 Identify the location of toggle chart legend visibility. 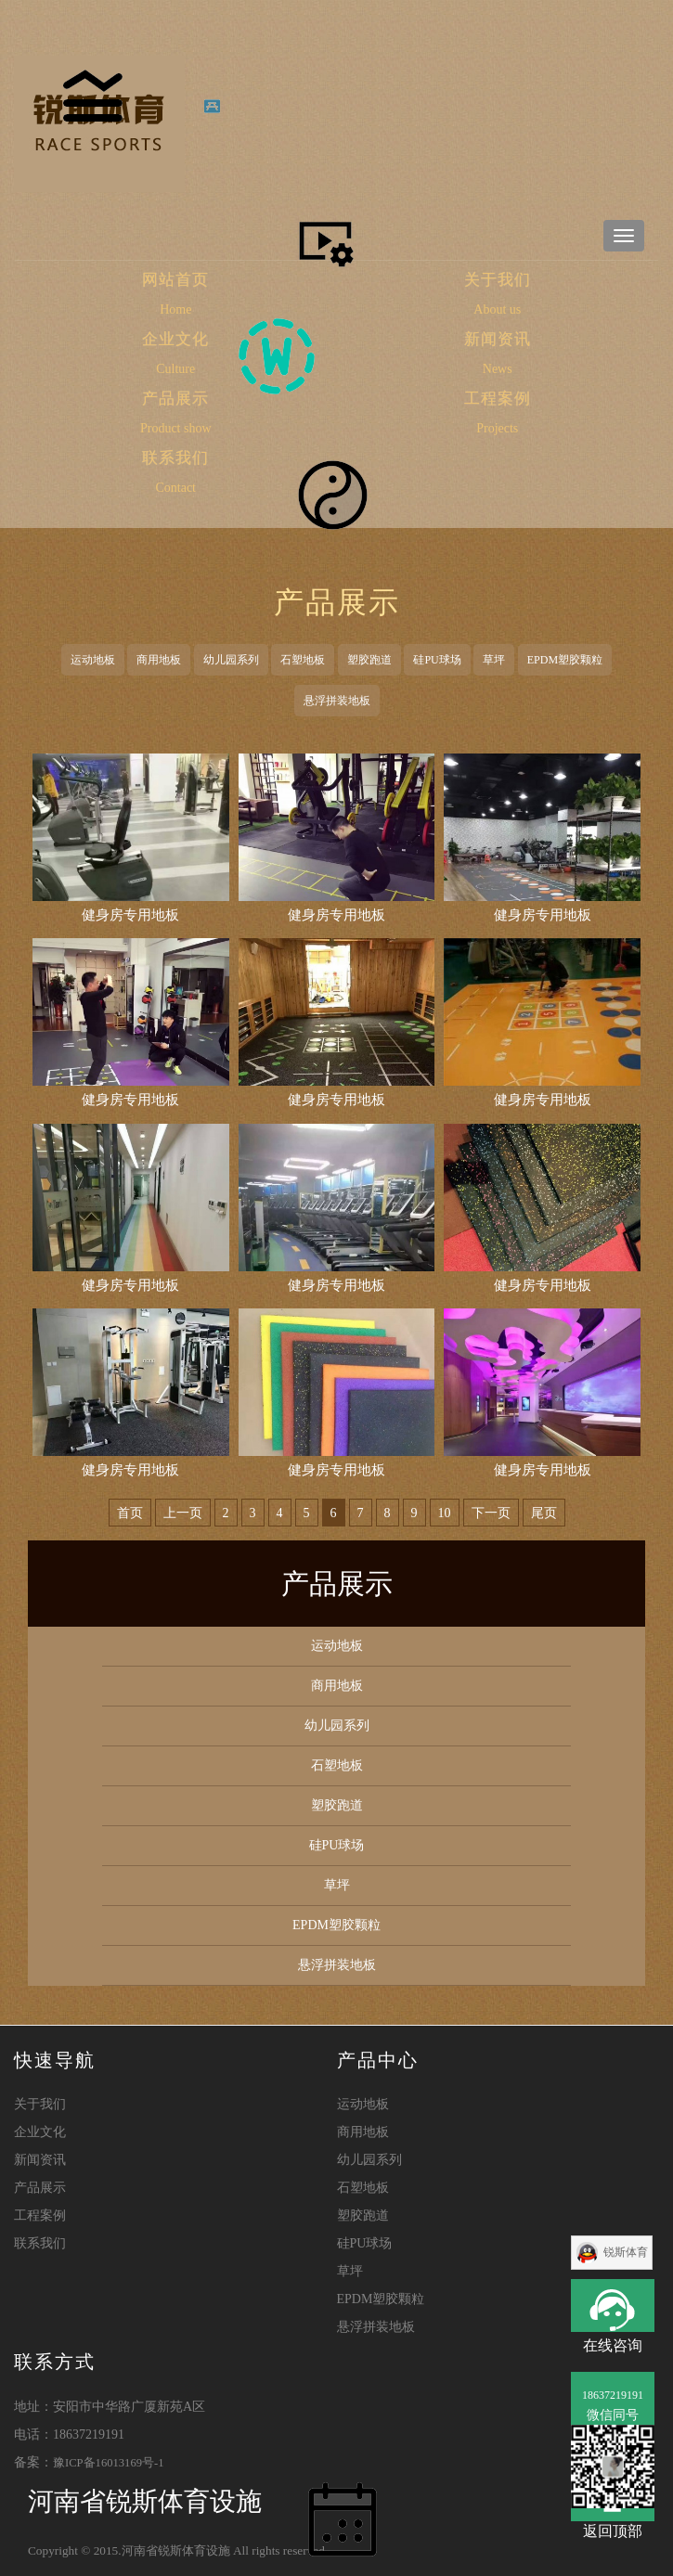
(93, 96).